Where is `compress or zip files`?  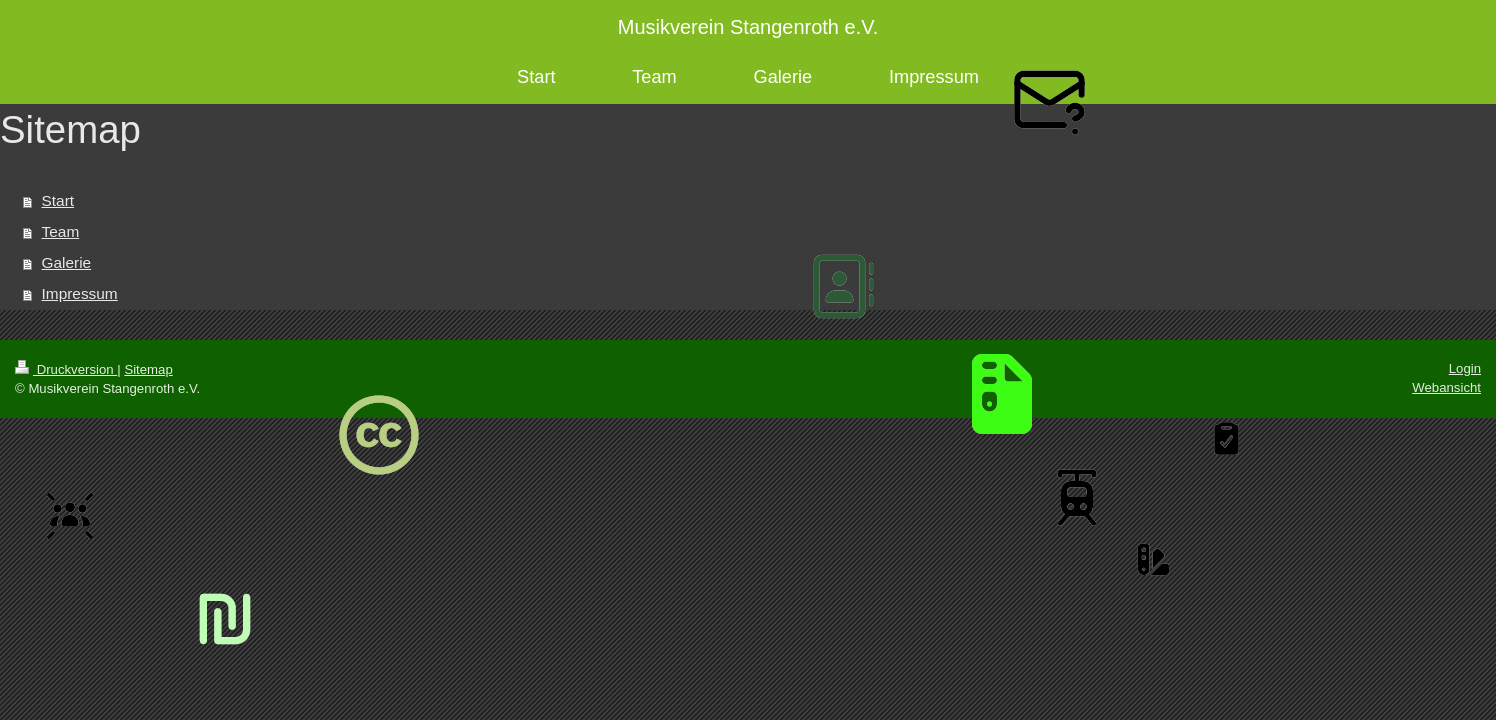
compress or zip files is located at coordinates (1002, 394).